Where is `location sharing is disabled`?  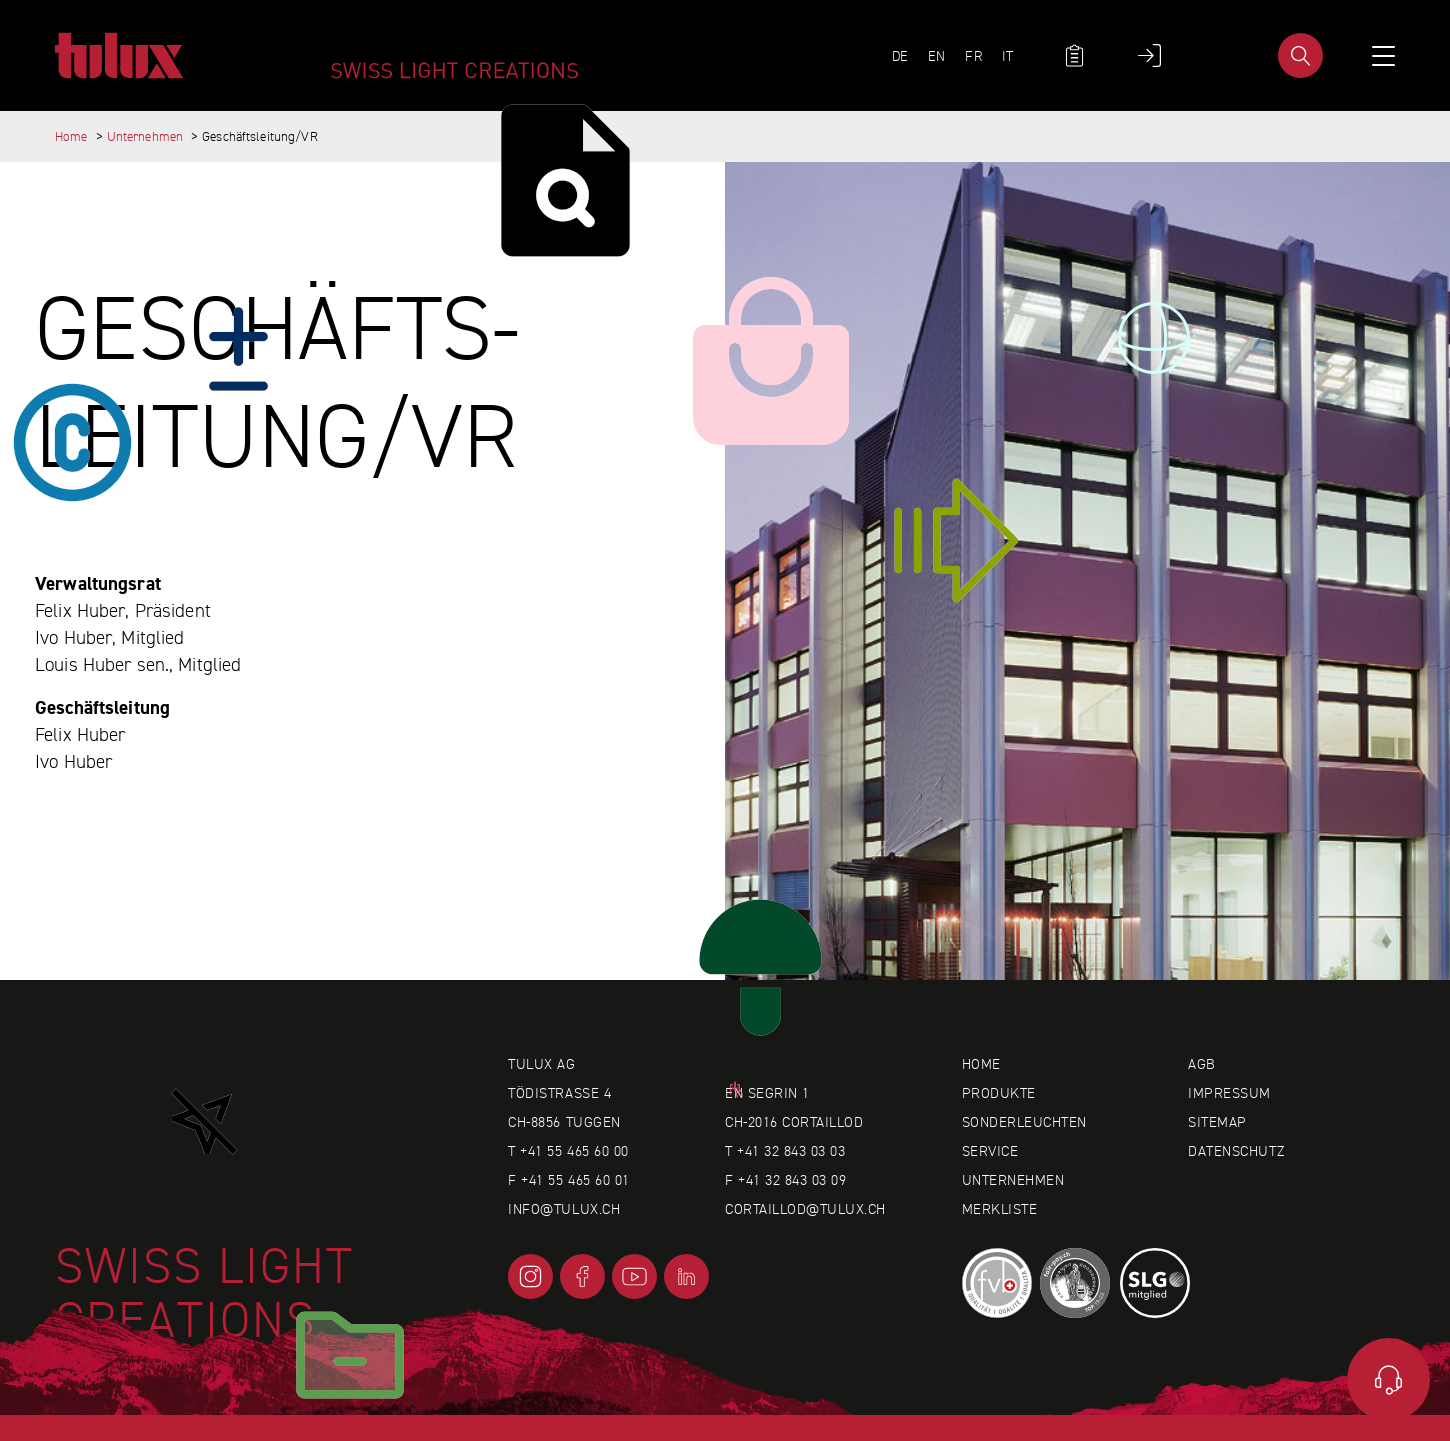
location sharing is disabled is located at coordinates (202, 1124).